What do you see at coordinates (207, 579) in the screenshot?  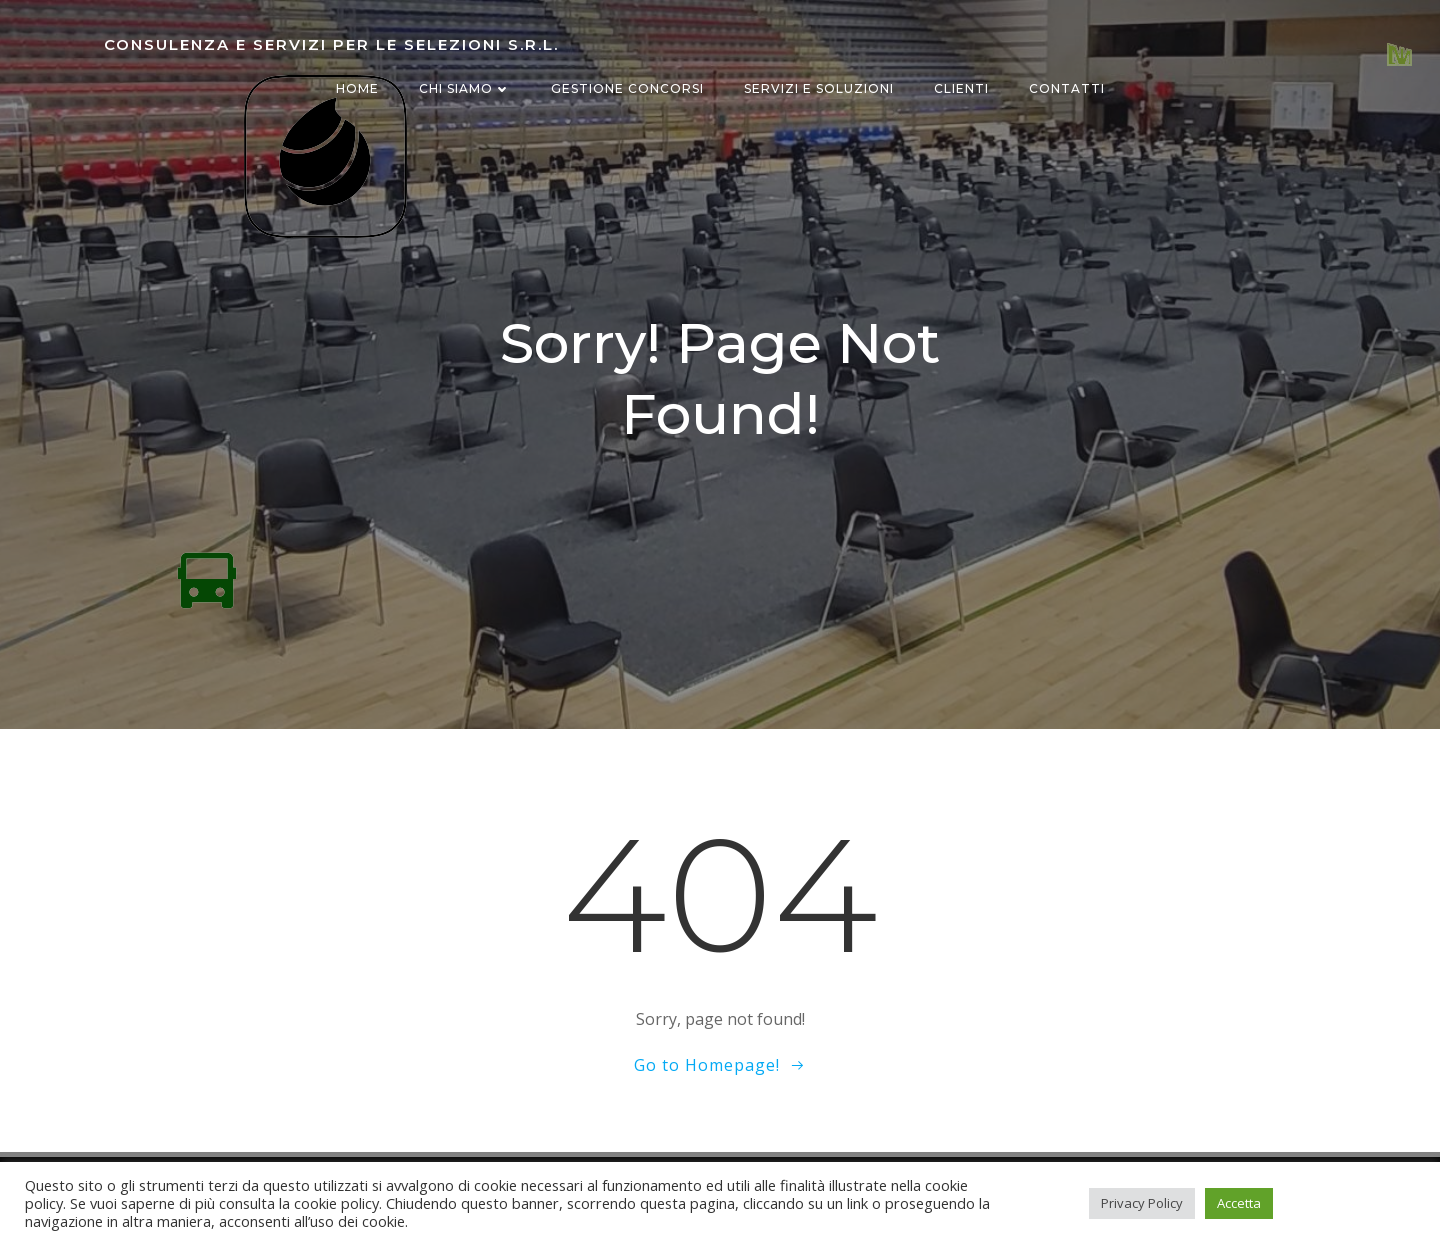 I see `view bus routes or public transit options` at bounding box center [207, 579].